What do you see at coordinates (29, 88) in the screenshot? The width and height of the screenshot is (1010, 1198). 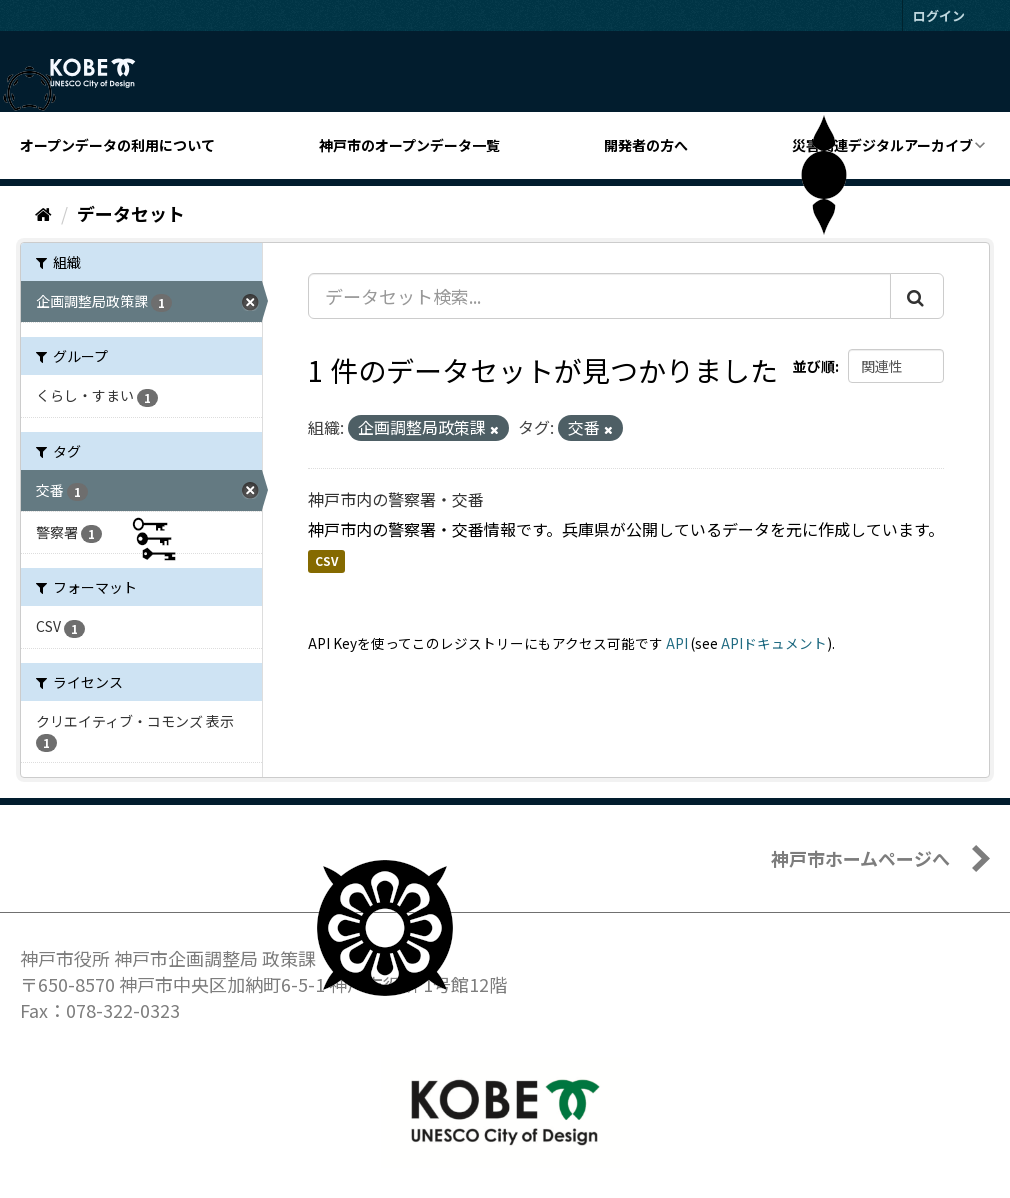 I see `access musical instruments or percussion sounds` at bounding box center [29, 88].